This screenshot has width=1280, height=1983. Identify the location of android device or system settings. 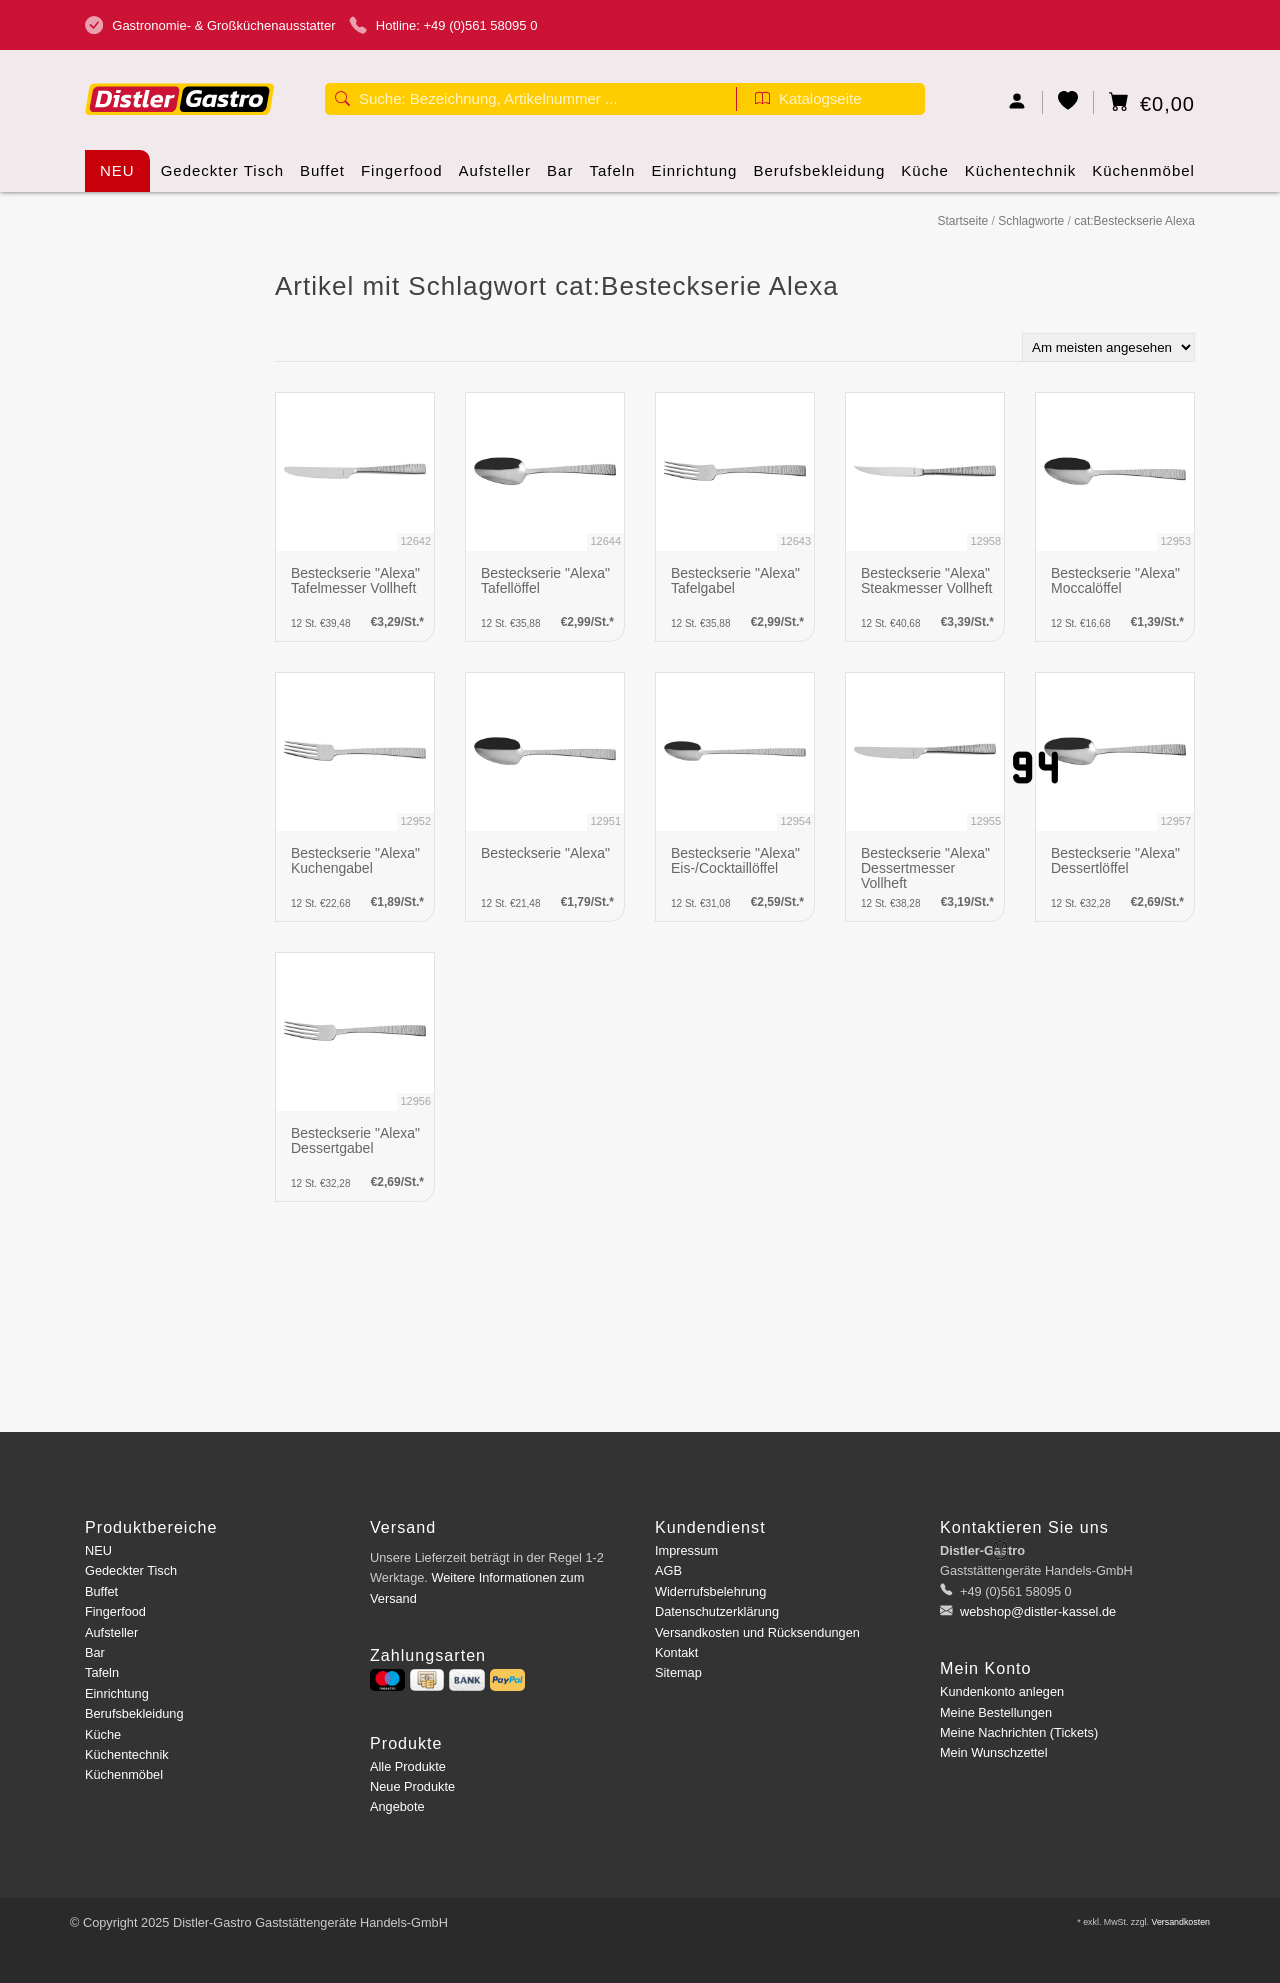
(1000, 1550).